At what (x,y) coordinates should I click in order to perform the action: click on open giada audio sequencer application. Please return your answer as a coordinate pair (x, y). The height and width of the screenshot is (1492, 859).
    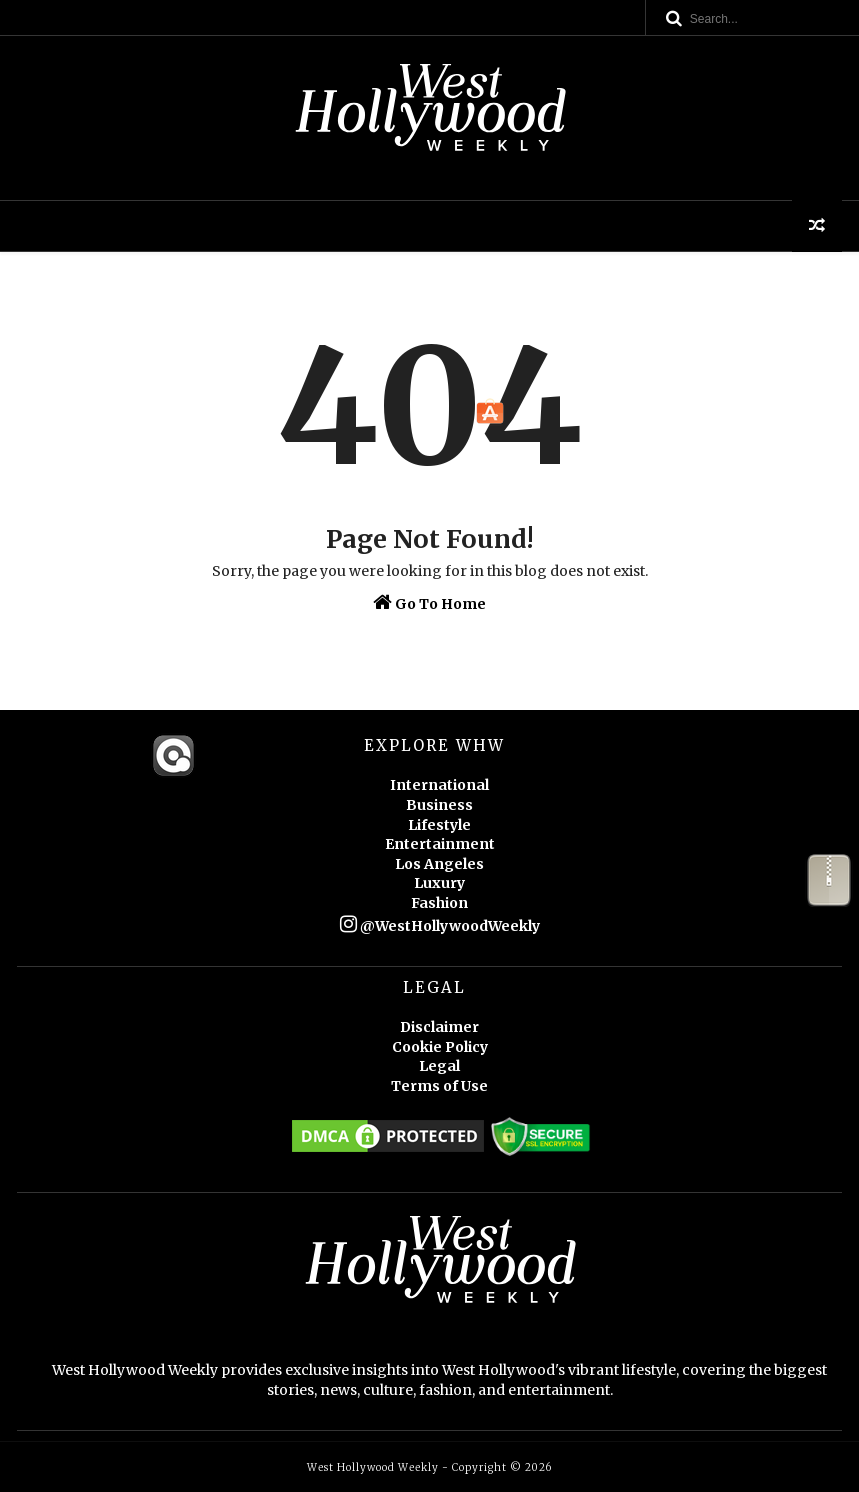
    Looking at the image, I should click on (173, 755).